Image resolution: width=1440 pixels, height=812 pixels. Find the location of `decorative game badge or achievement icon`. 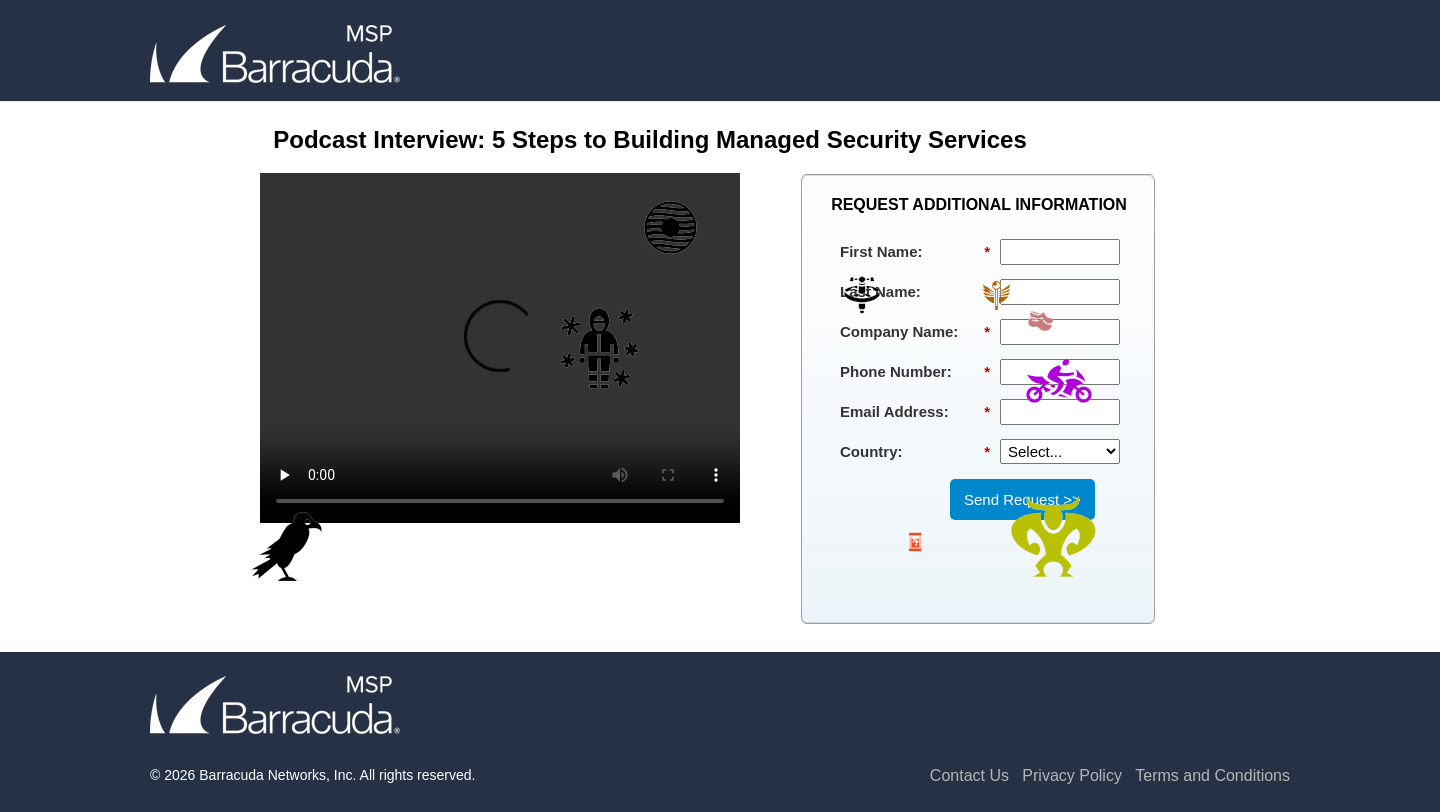

decorative game badge or achievement icon is located at coordinates (670, 227).